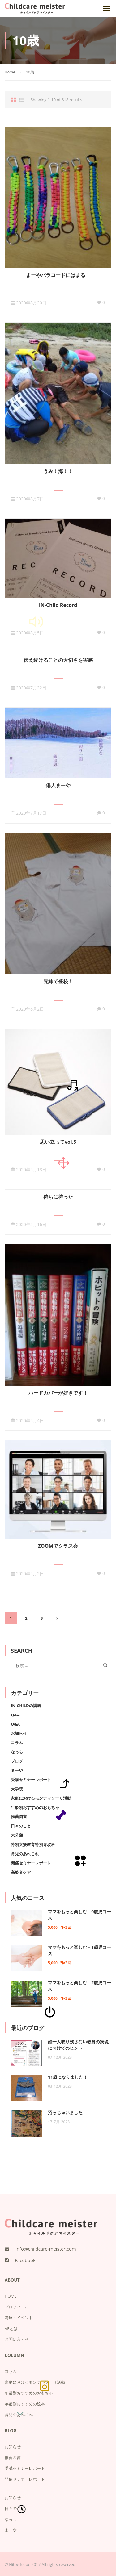  What do you see at coordinates (65, 1784) in the screenshot?
I see `navigate forward and up in a hierarchy` at bounding box center [65, 1784].